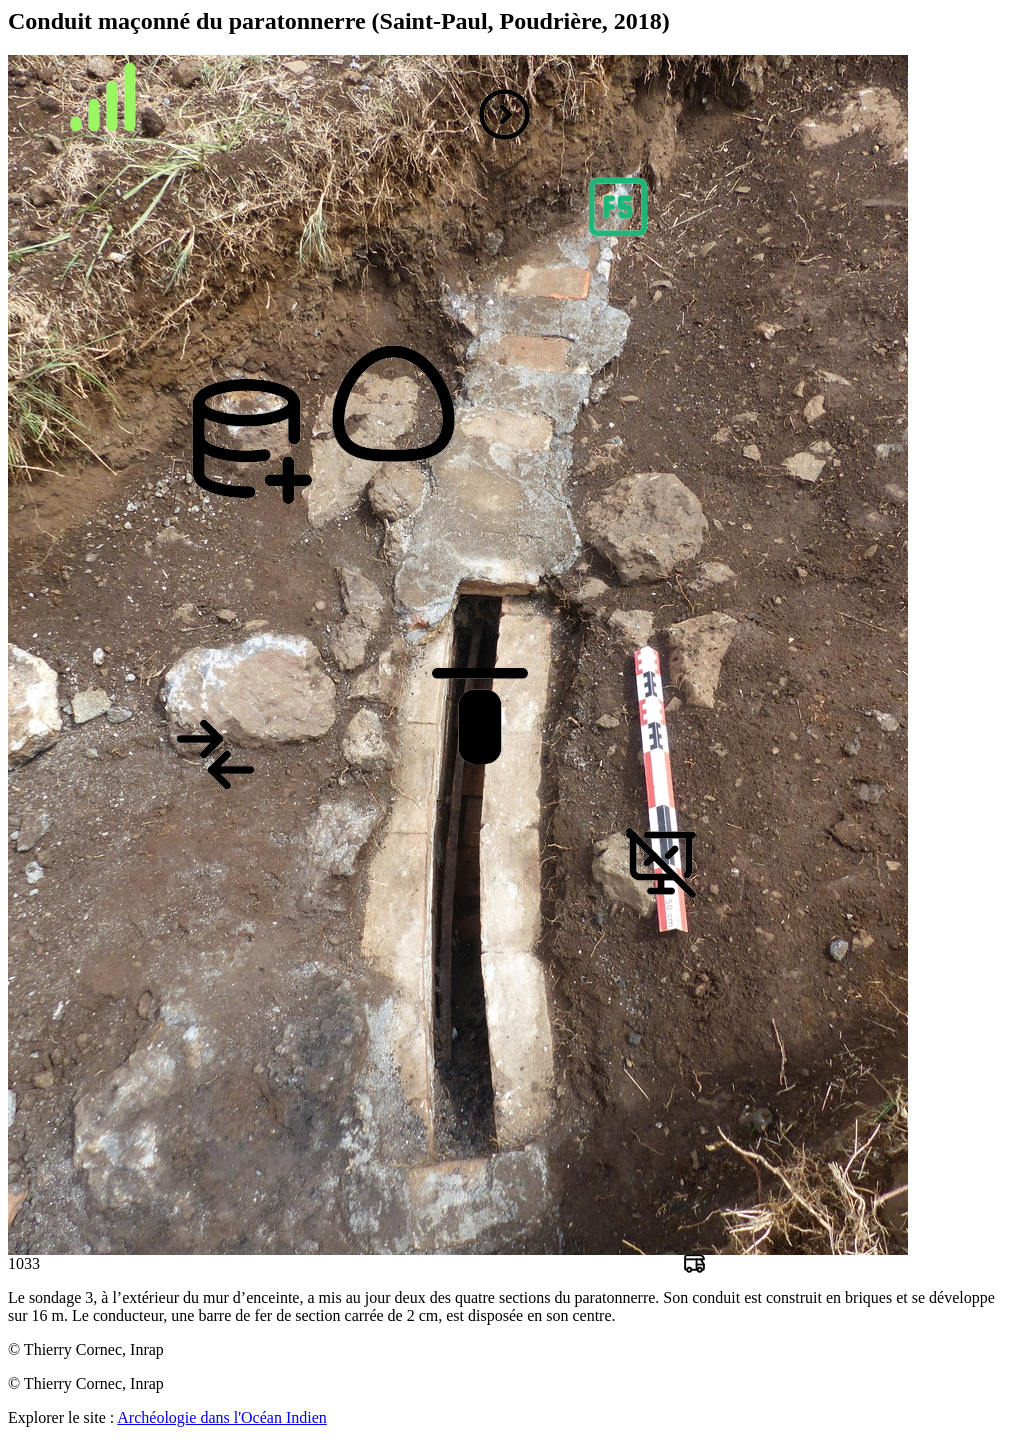 The width and height of the screenshot is (1024, 1443). I want to click on add a new database, so click(246, 438).